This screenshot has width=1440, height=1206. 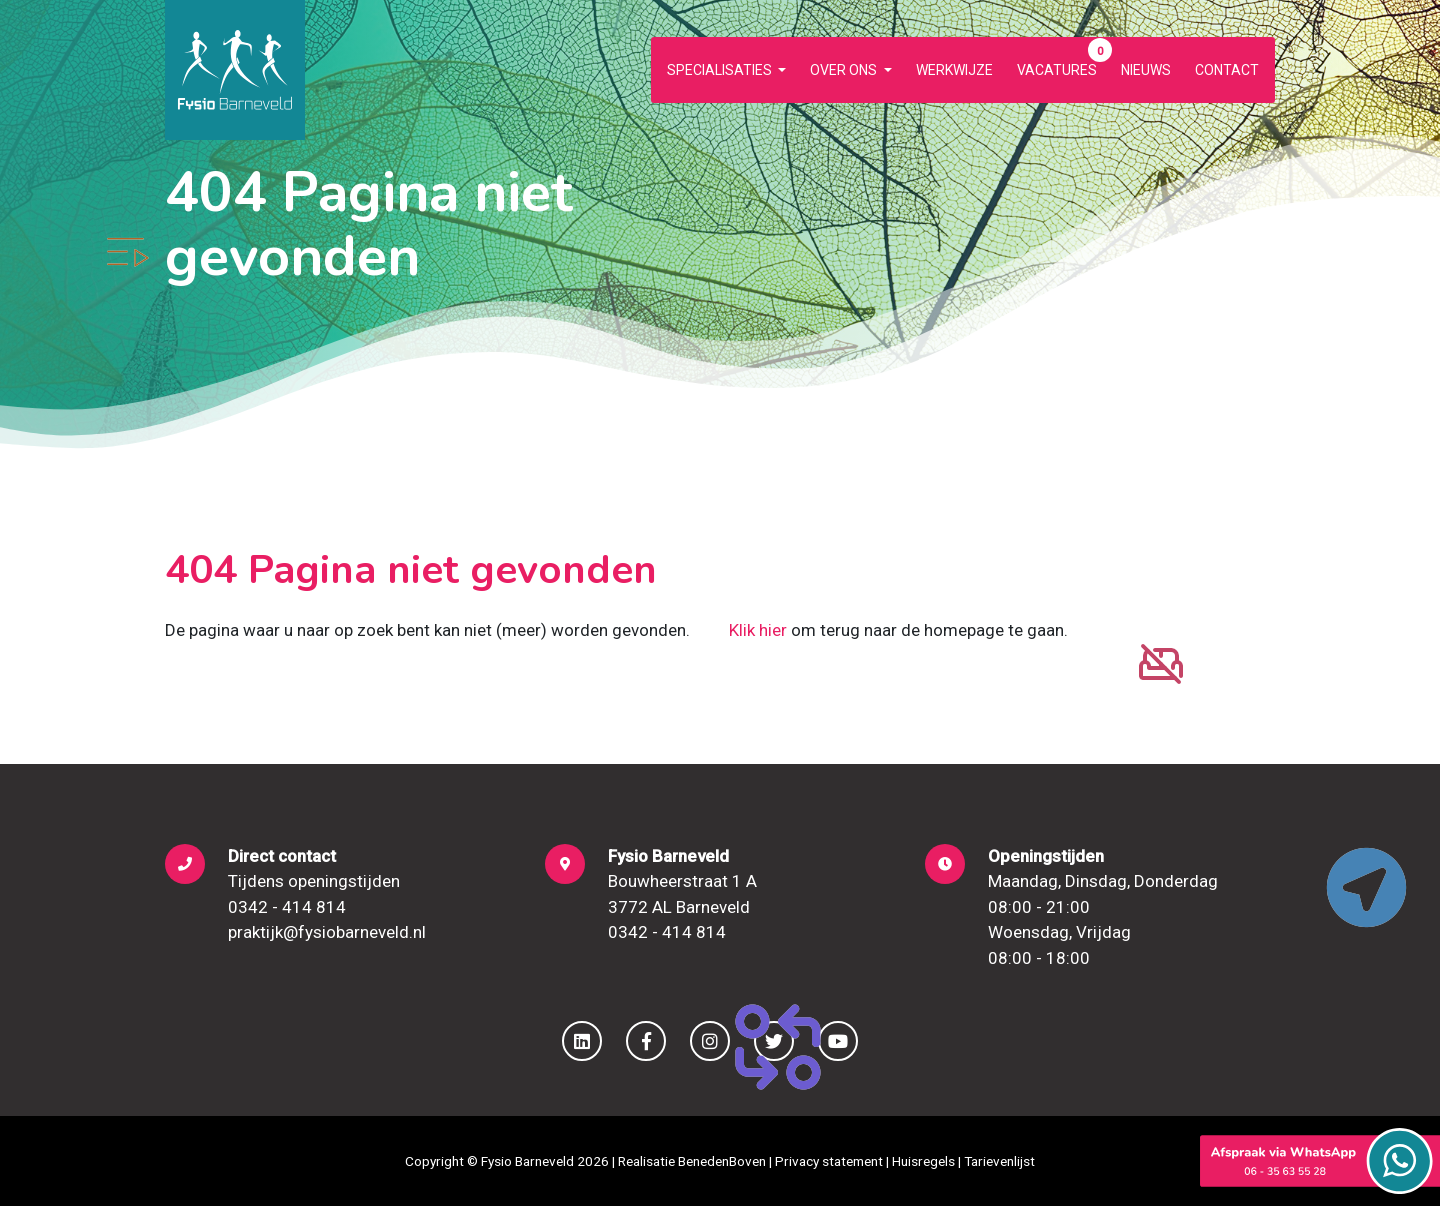 I want to click on indicates furniture or seating is unavailable, so click(x=1161, y=664).